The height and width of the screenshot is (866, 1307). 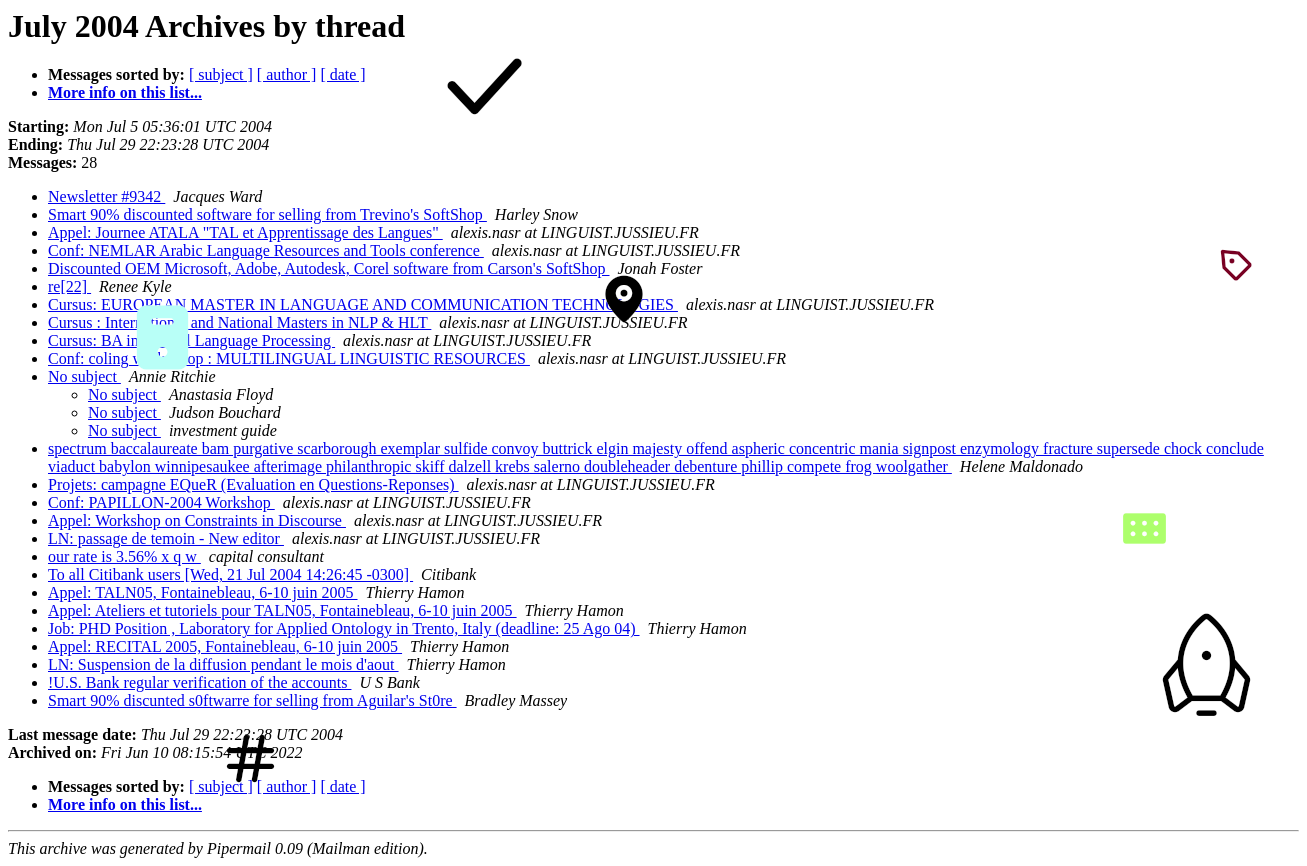 I want to click on drag to reorder or rearrange items, so click(x=1144, y=528).